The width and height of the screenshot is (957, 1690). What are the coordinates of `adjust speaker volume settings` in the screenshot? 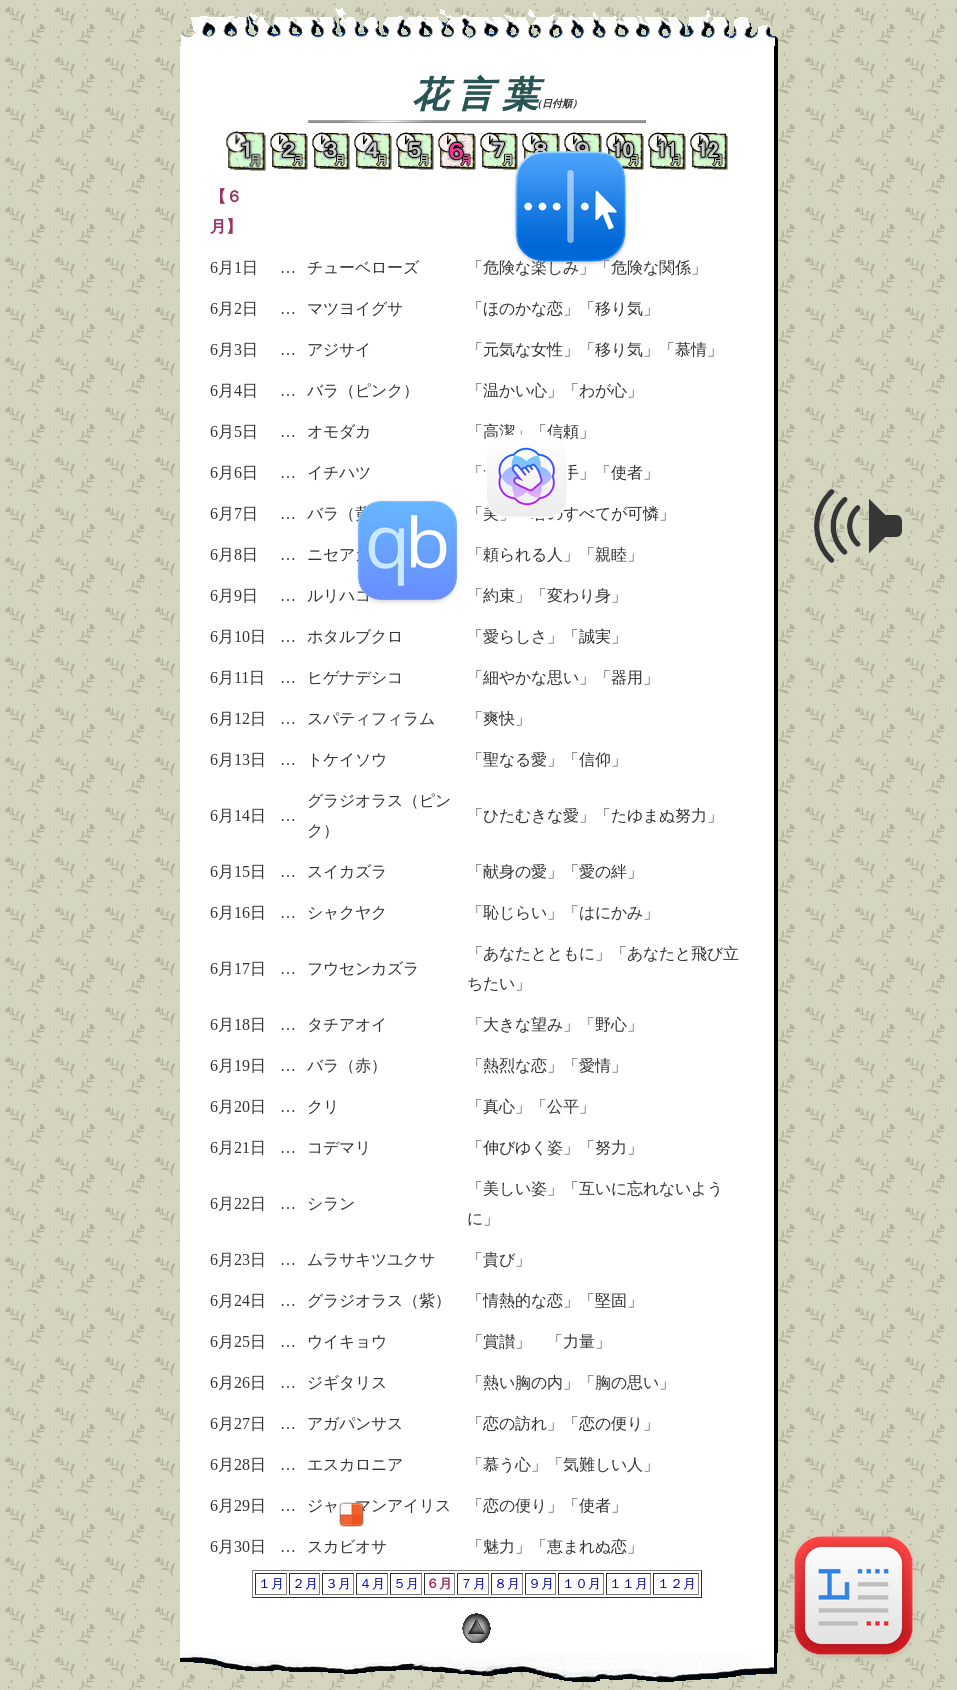 It's located at (858, 526).